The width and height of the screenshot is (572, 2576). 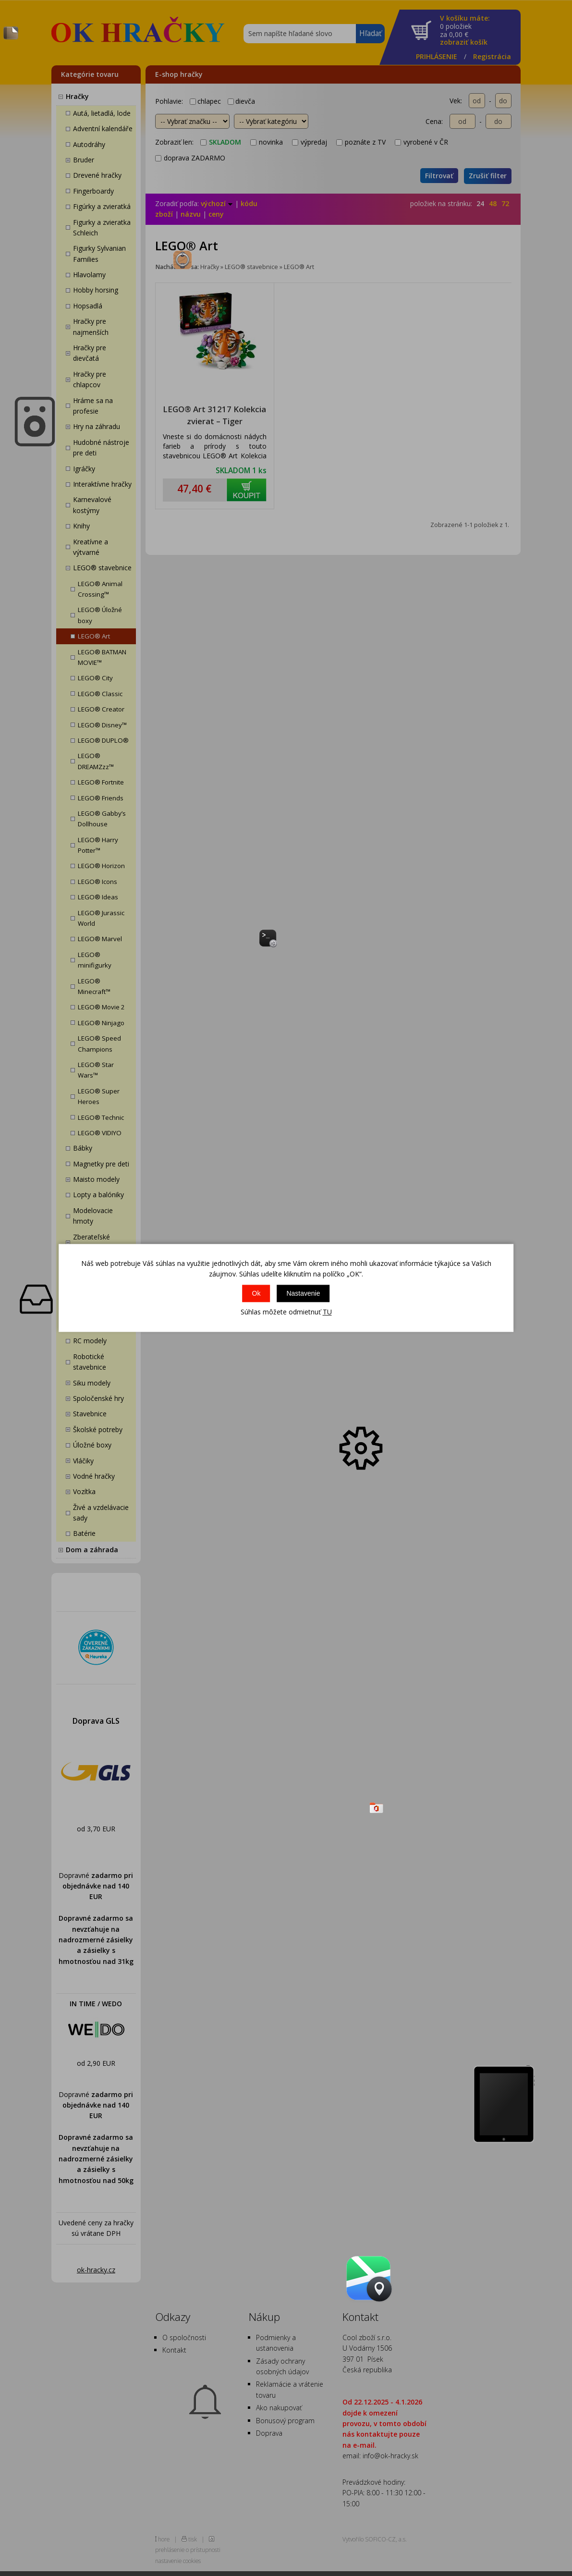 What do you see at coordinates (36, 1299) in the screenshot?
I see `view your inbox messages` at bounding box center [36, 1299].